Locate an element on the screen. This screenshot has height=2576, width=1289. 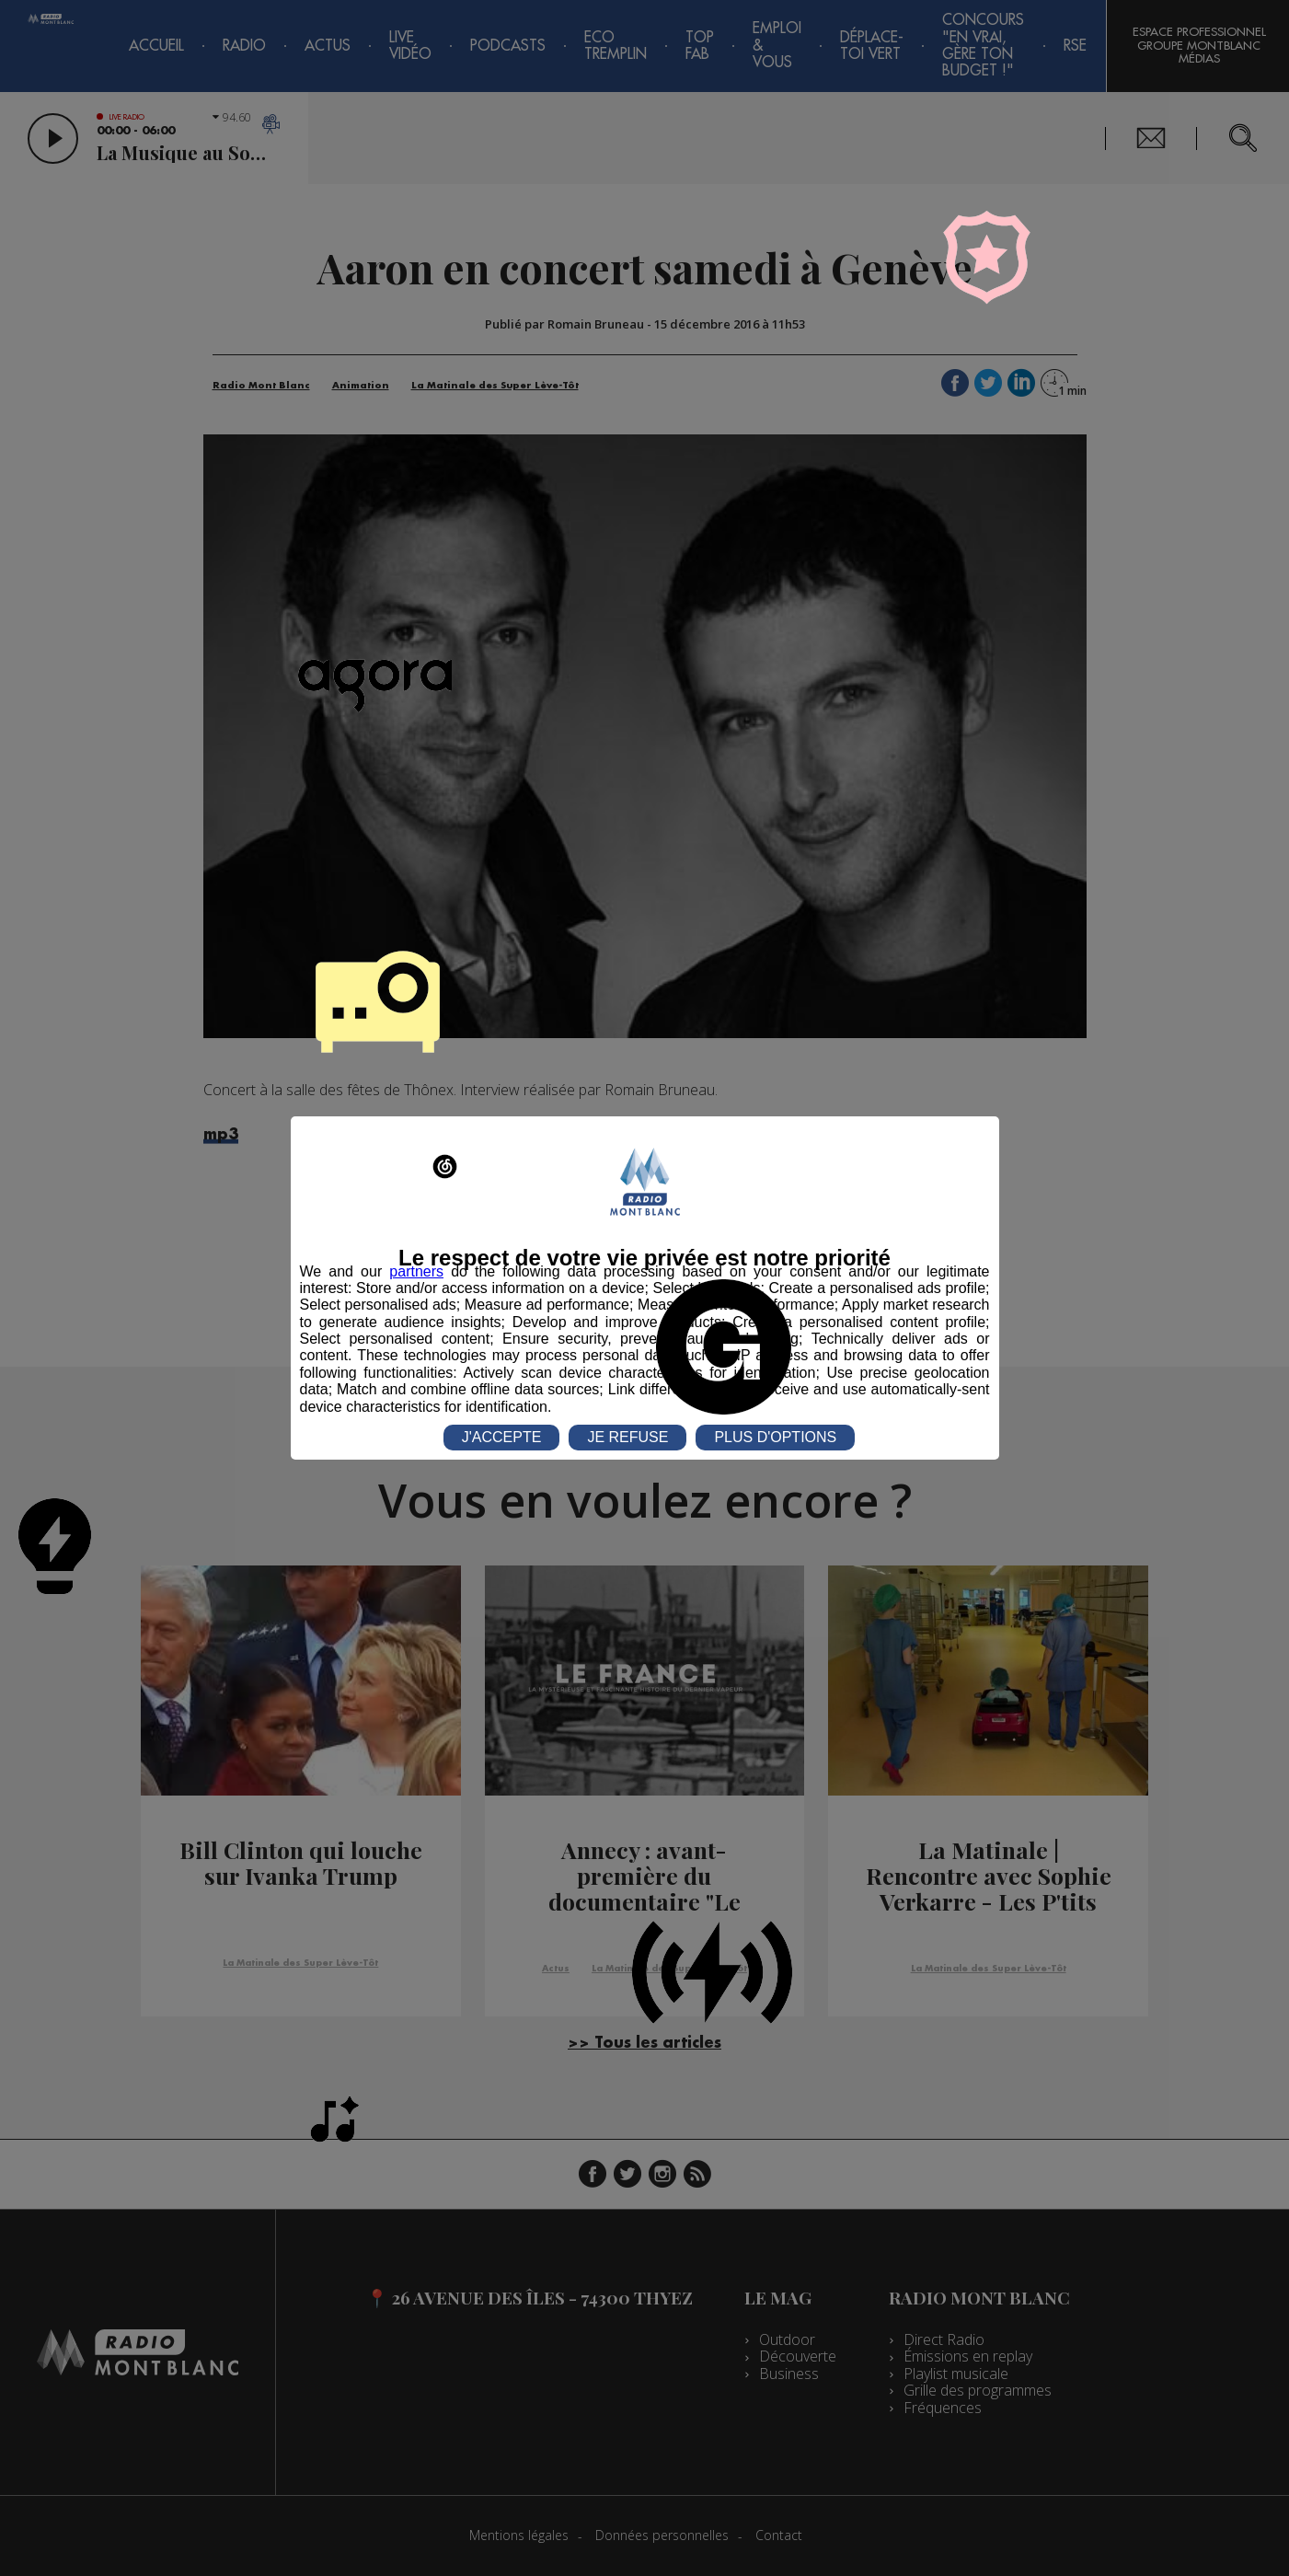
start a presentation is located at coordinates (377, 1001).